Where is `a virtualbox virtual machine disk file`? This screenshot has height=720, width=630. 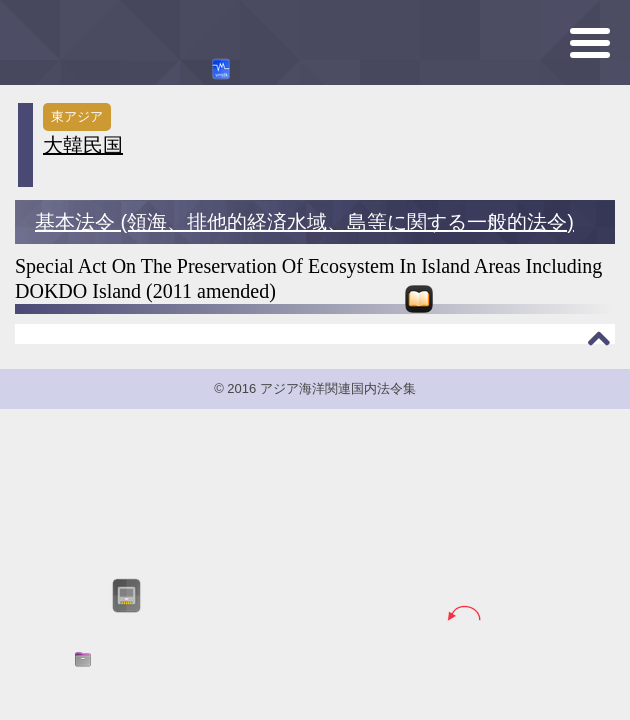 a virtualbox virtual machine disk file is located at coordinates (221, 69).